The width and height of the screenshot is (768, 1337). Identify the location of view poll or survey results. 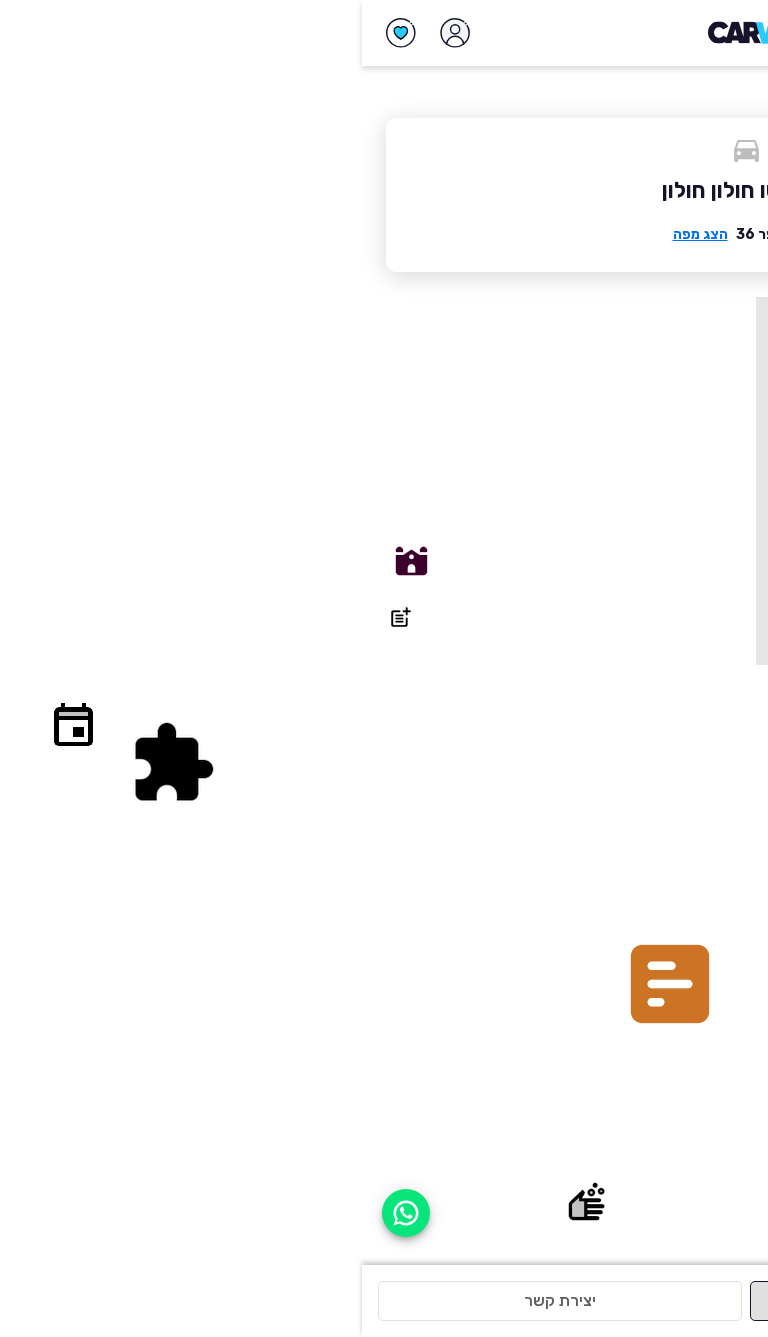
(670, 984).